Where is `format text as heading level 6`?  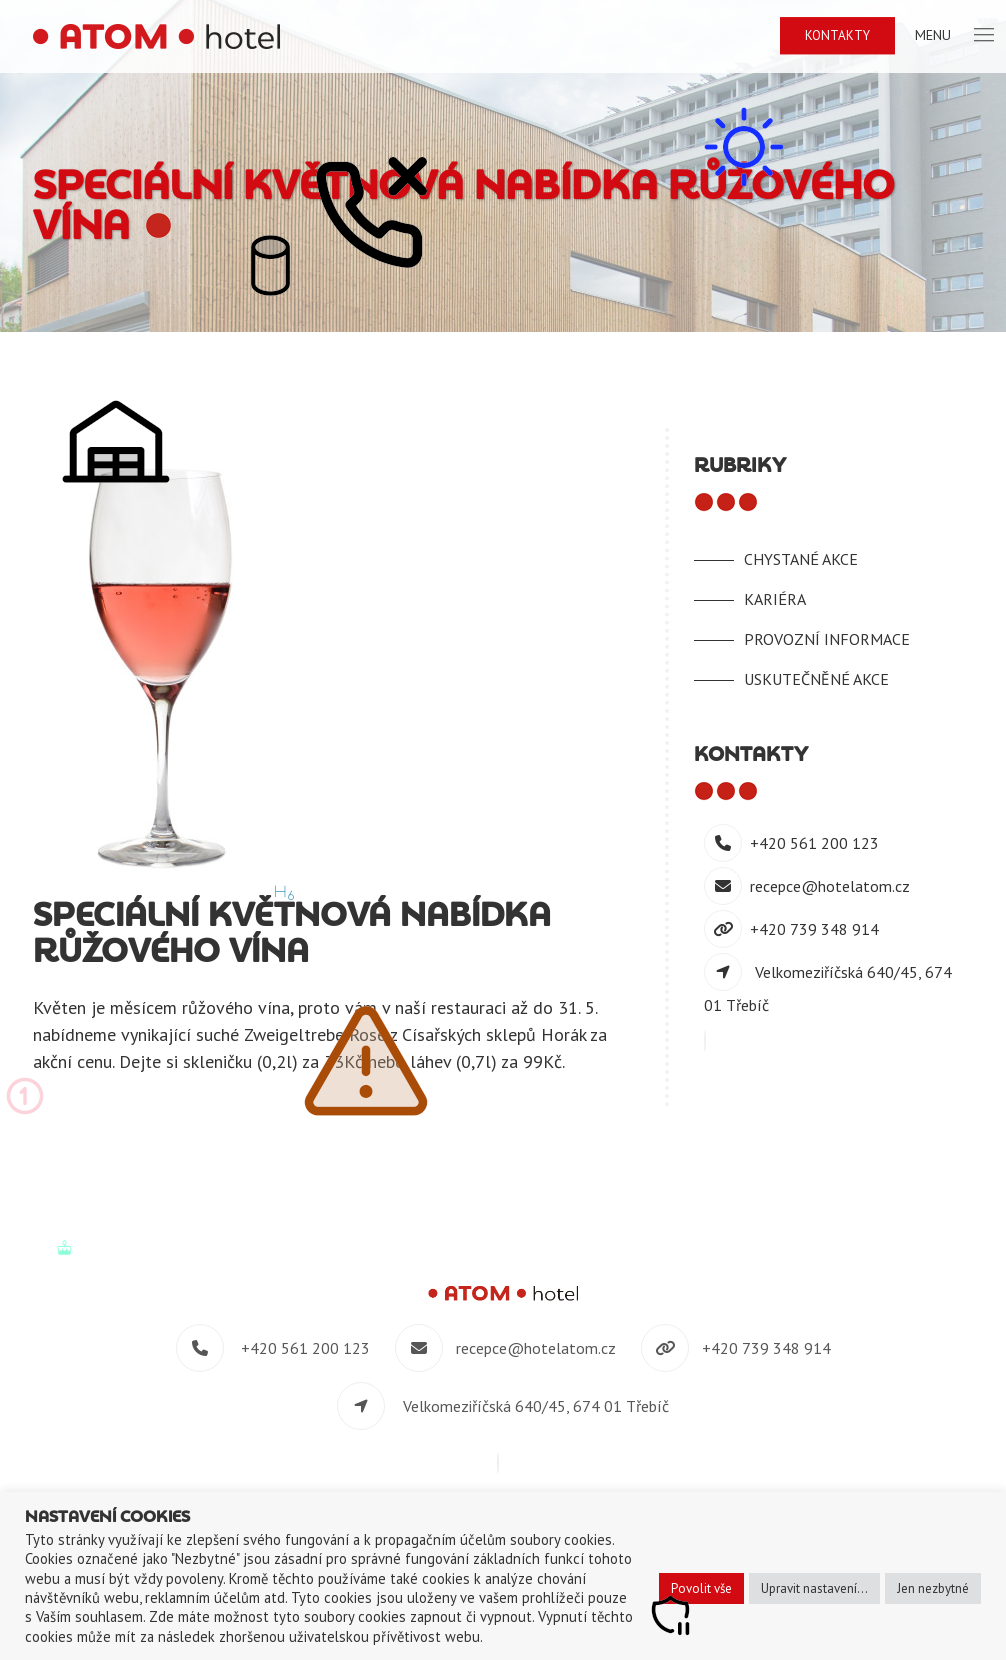 format text as heading level 6 is located at coordinates (283, 892).